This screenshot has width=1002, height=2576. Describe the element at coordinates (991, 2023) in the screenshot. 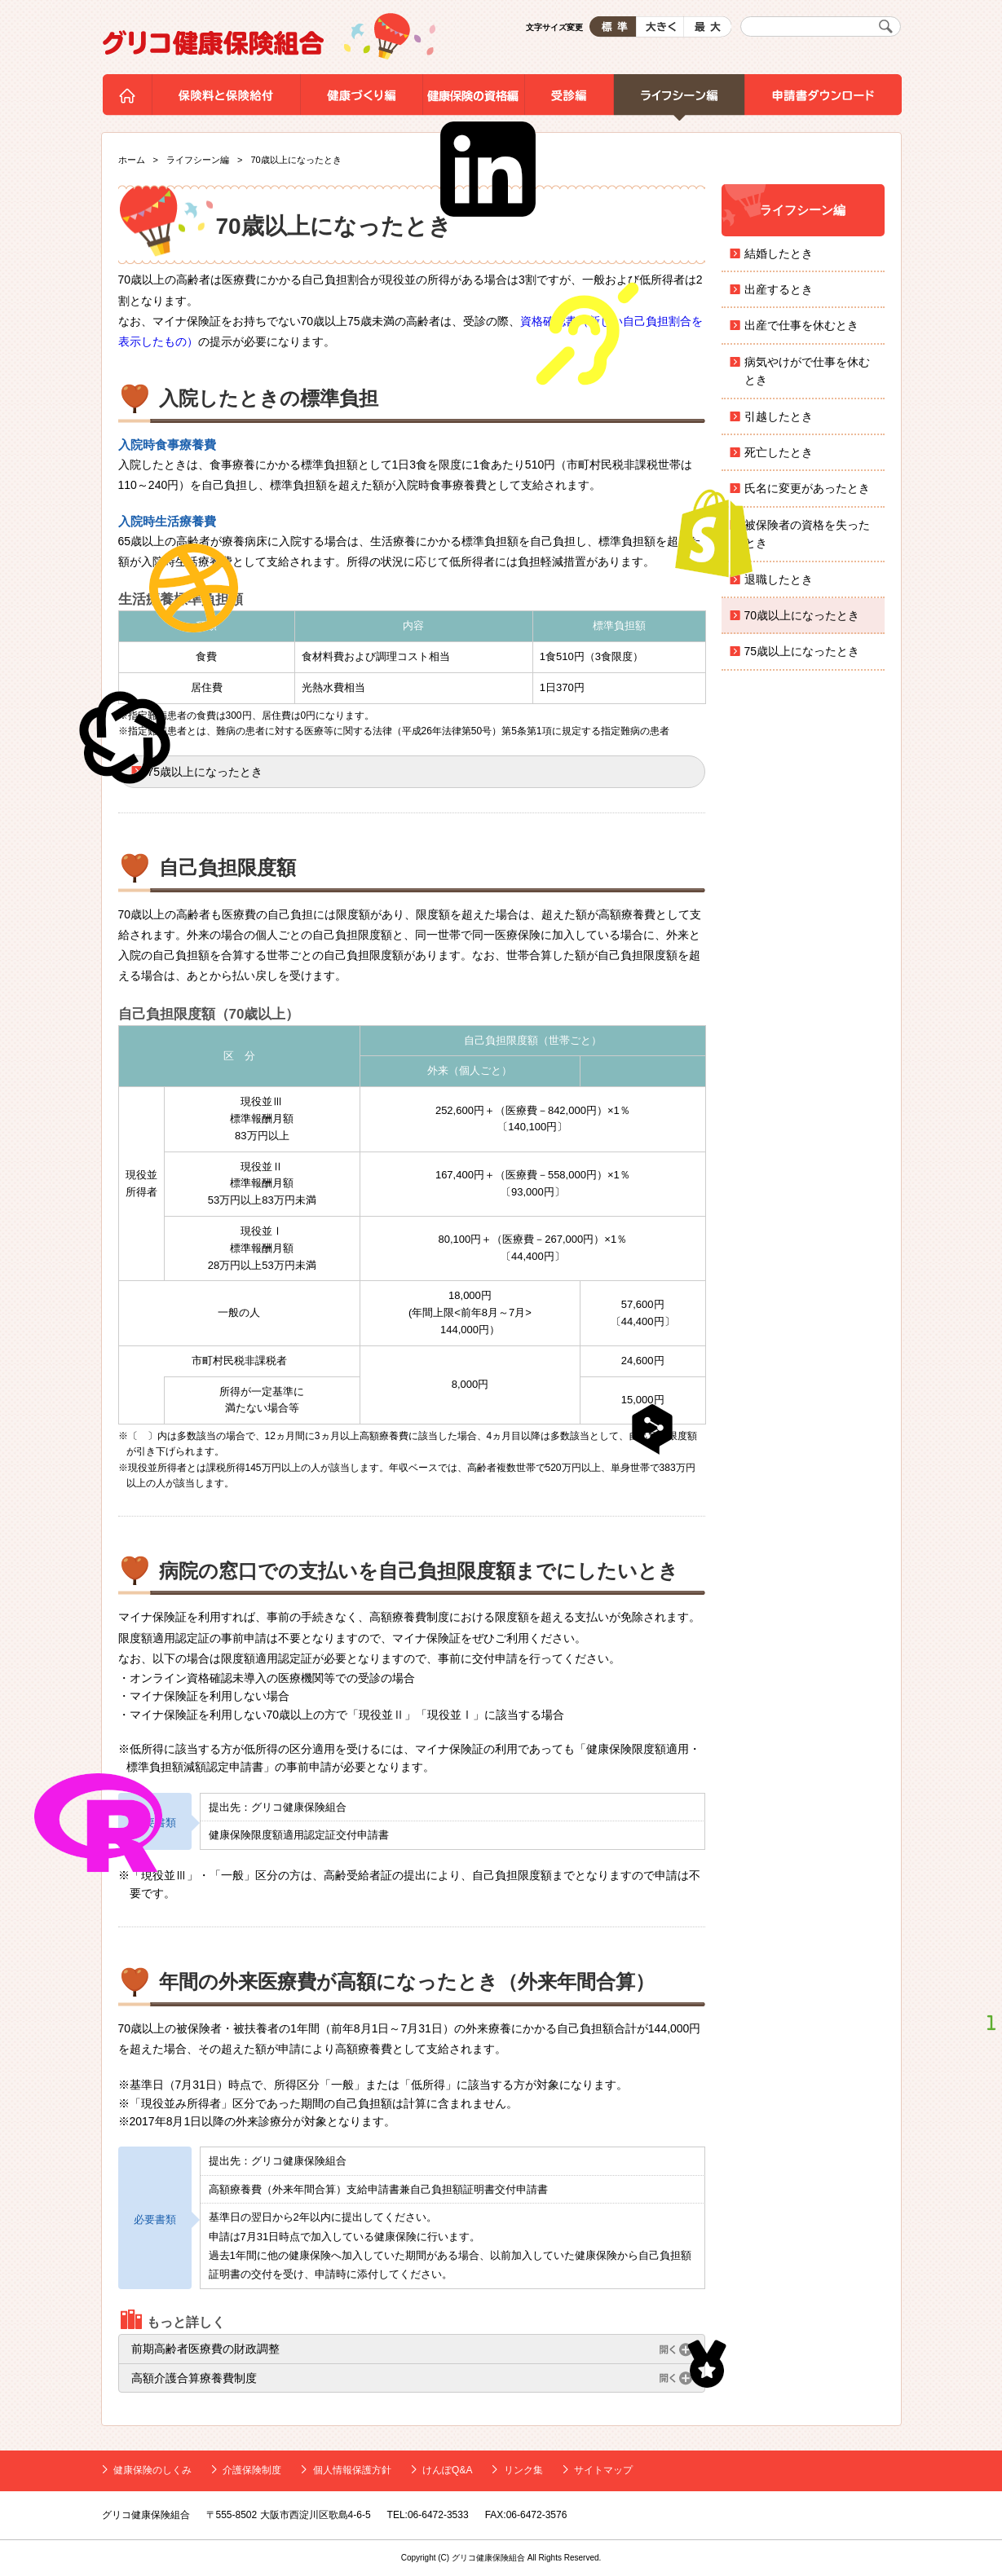

I see `indicates the number one or first item in a list` at that location.